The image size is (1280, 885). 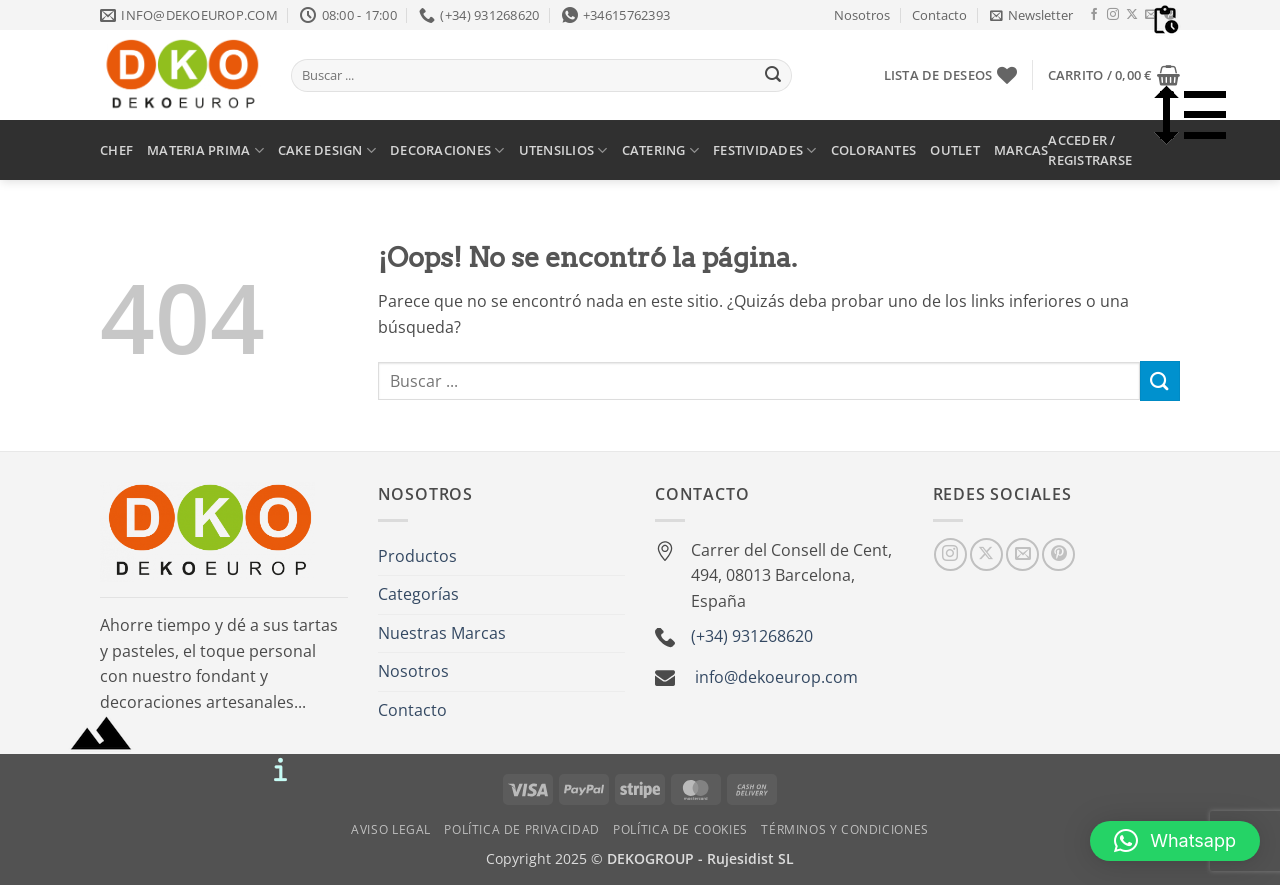 What do you see at coordinates (280, 769) in the screenshot?
I see `view more information or details` at bounding box center [280, 769].